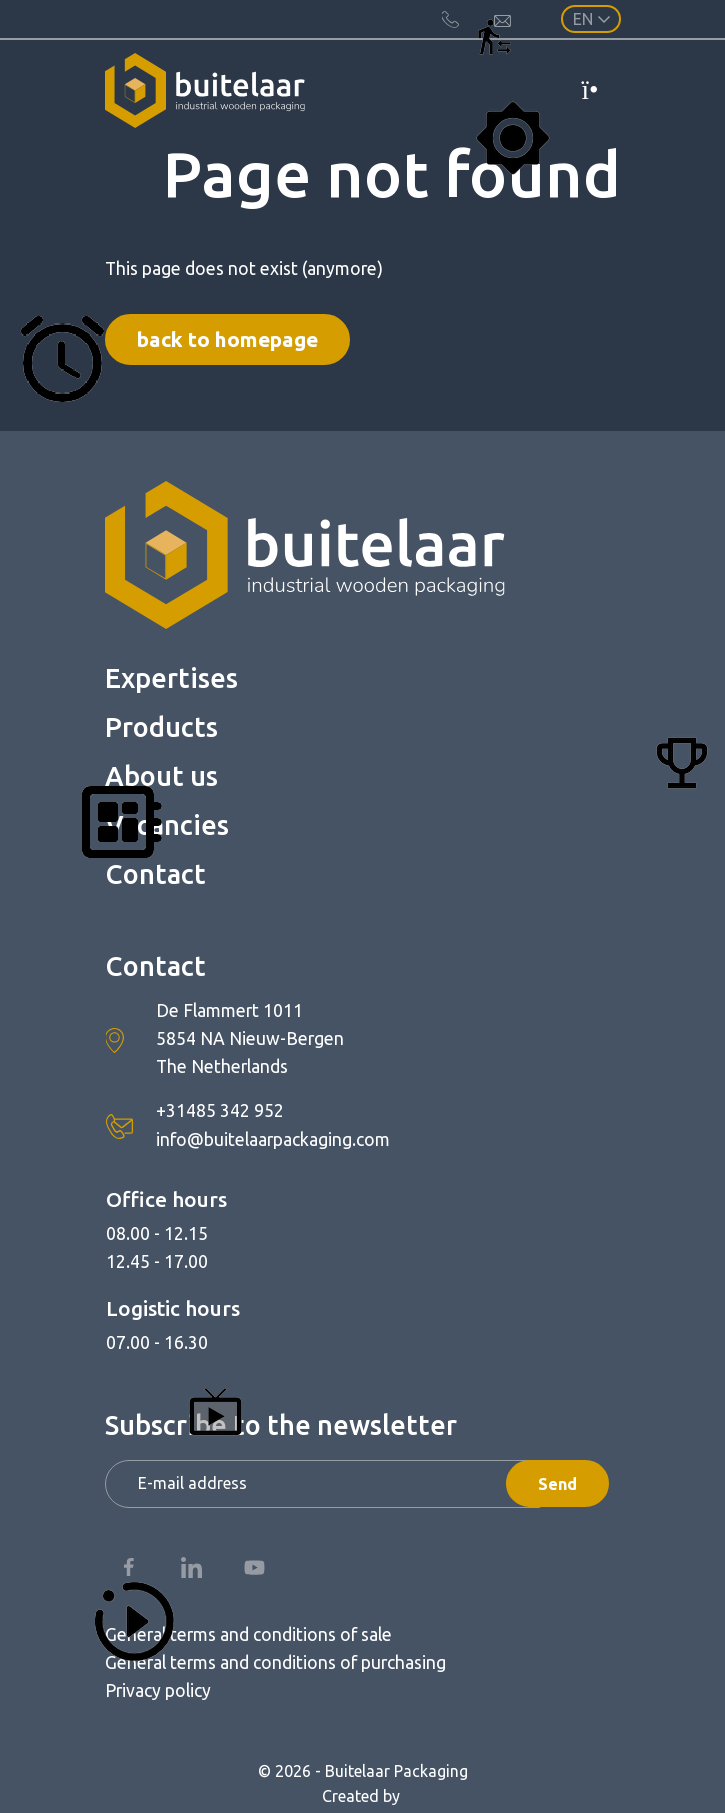  Describe the element at coordinates (215, 1411) in the screenshot. I see `watch live television or streaming content` at that location.